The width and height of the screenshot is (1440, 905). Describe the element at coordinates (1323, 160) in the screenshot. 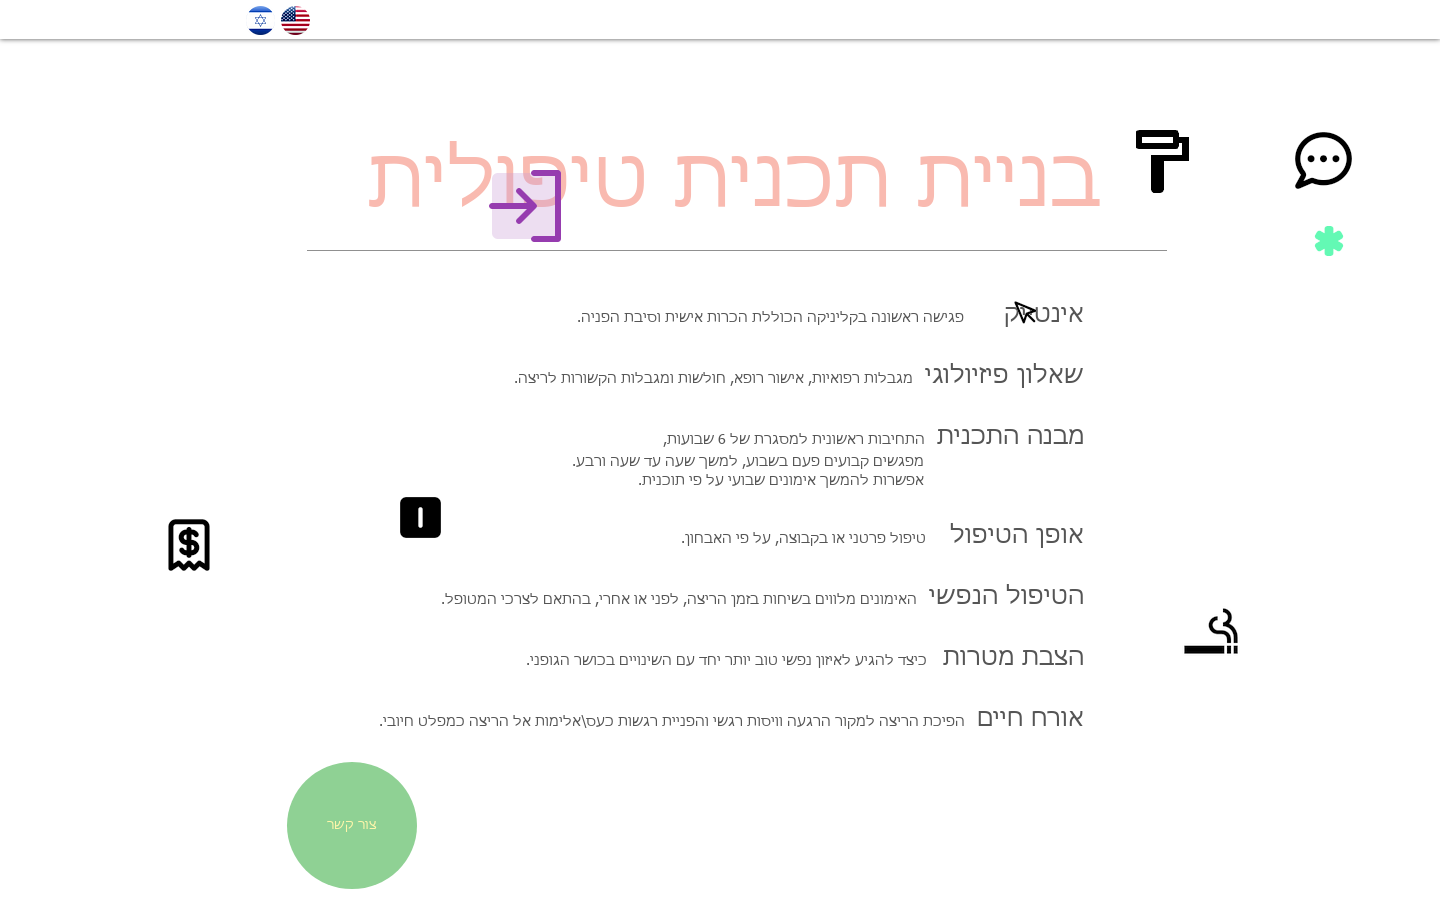

I see `open the comments section` at that location.